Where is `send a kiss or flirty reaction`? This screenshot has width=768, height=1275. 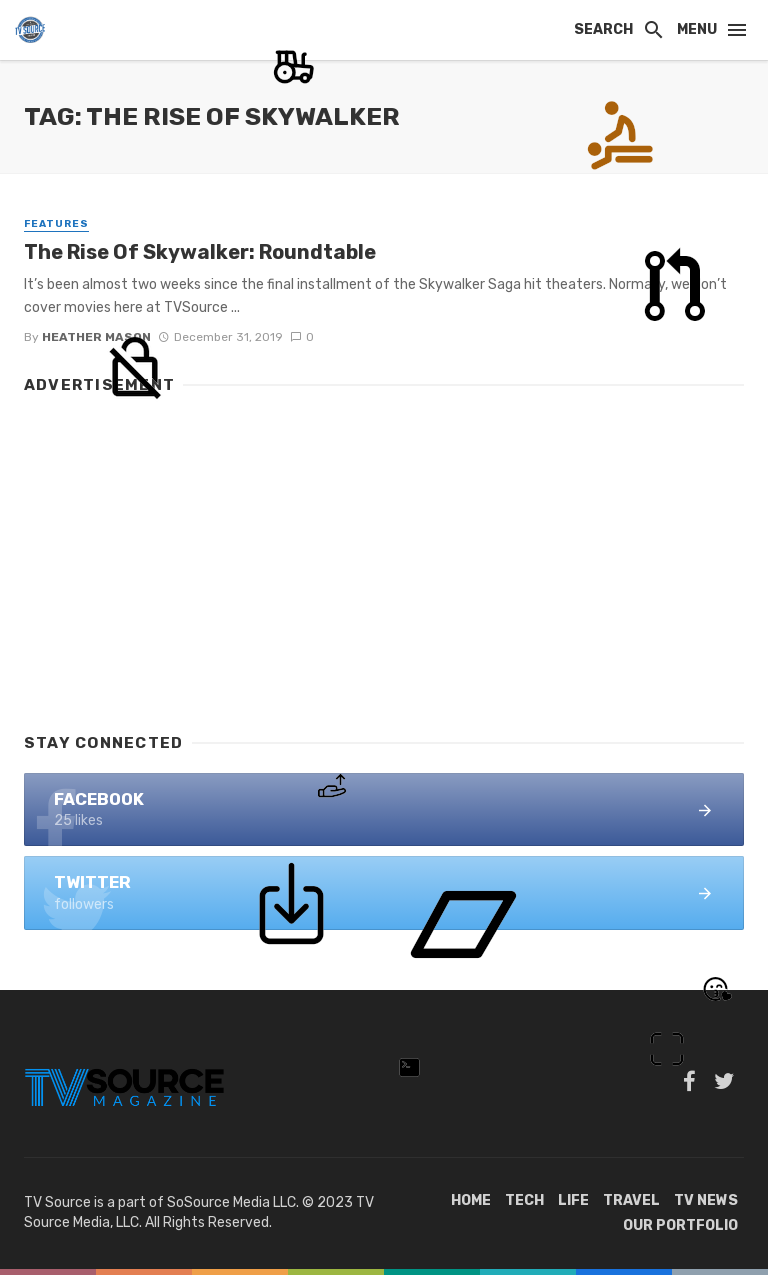 send a kiss or flirty reaction is located at coordinates (717, 989).